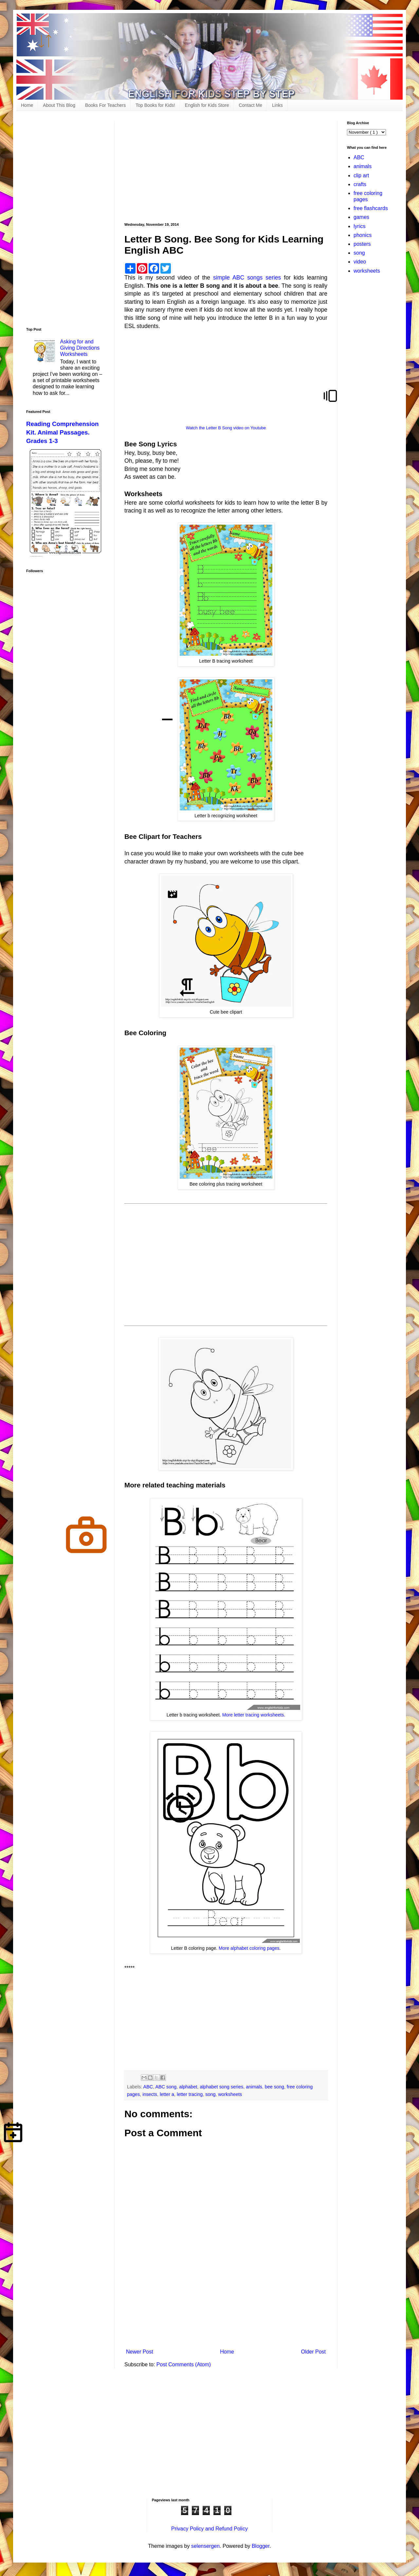 Image resolution: width=419 pixels, height=2576 pixels. Describe the element at coordinates (180, 1808) in the screenshot. I see `set an alarm or timer` at that location.